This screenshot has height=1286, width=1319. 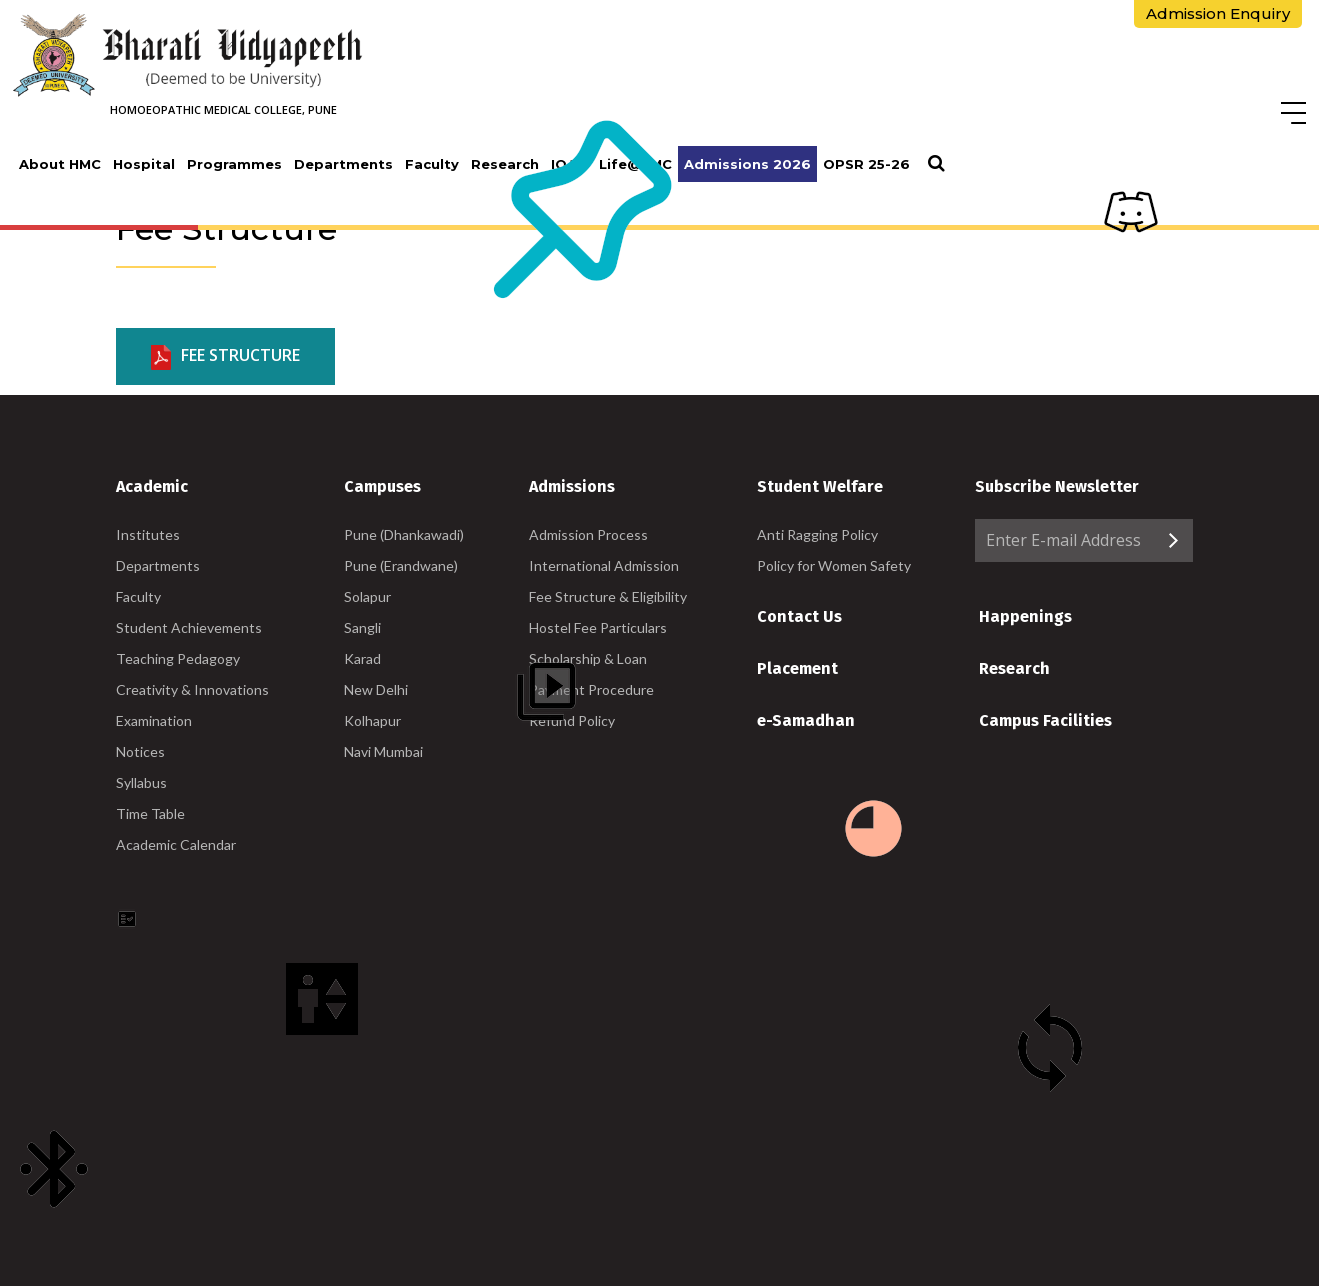 What do you see at coordinates (322, 999) in the screenshot?
I see `indicates elevator access available` at bounding box center [322, 999].